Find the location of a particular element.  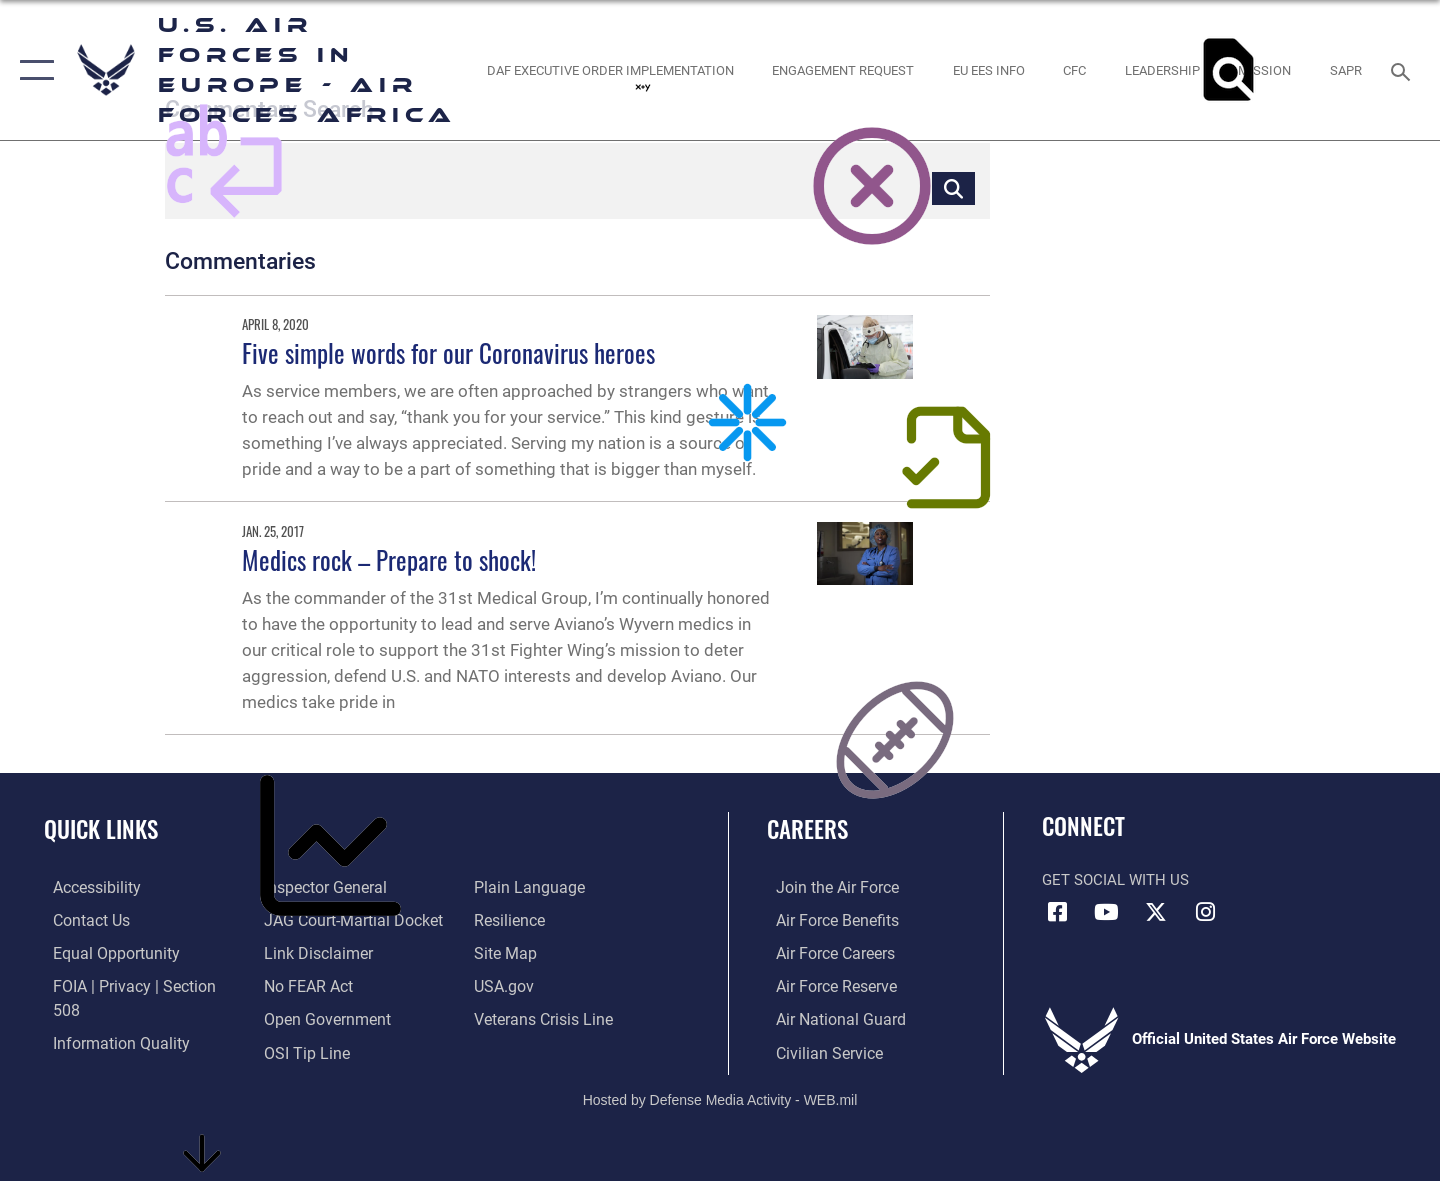

access math or calculator functions is located at coordinates (643, 87).